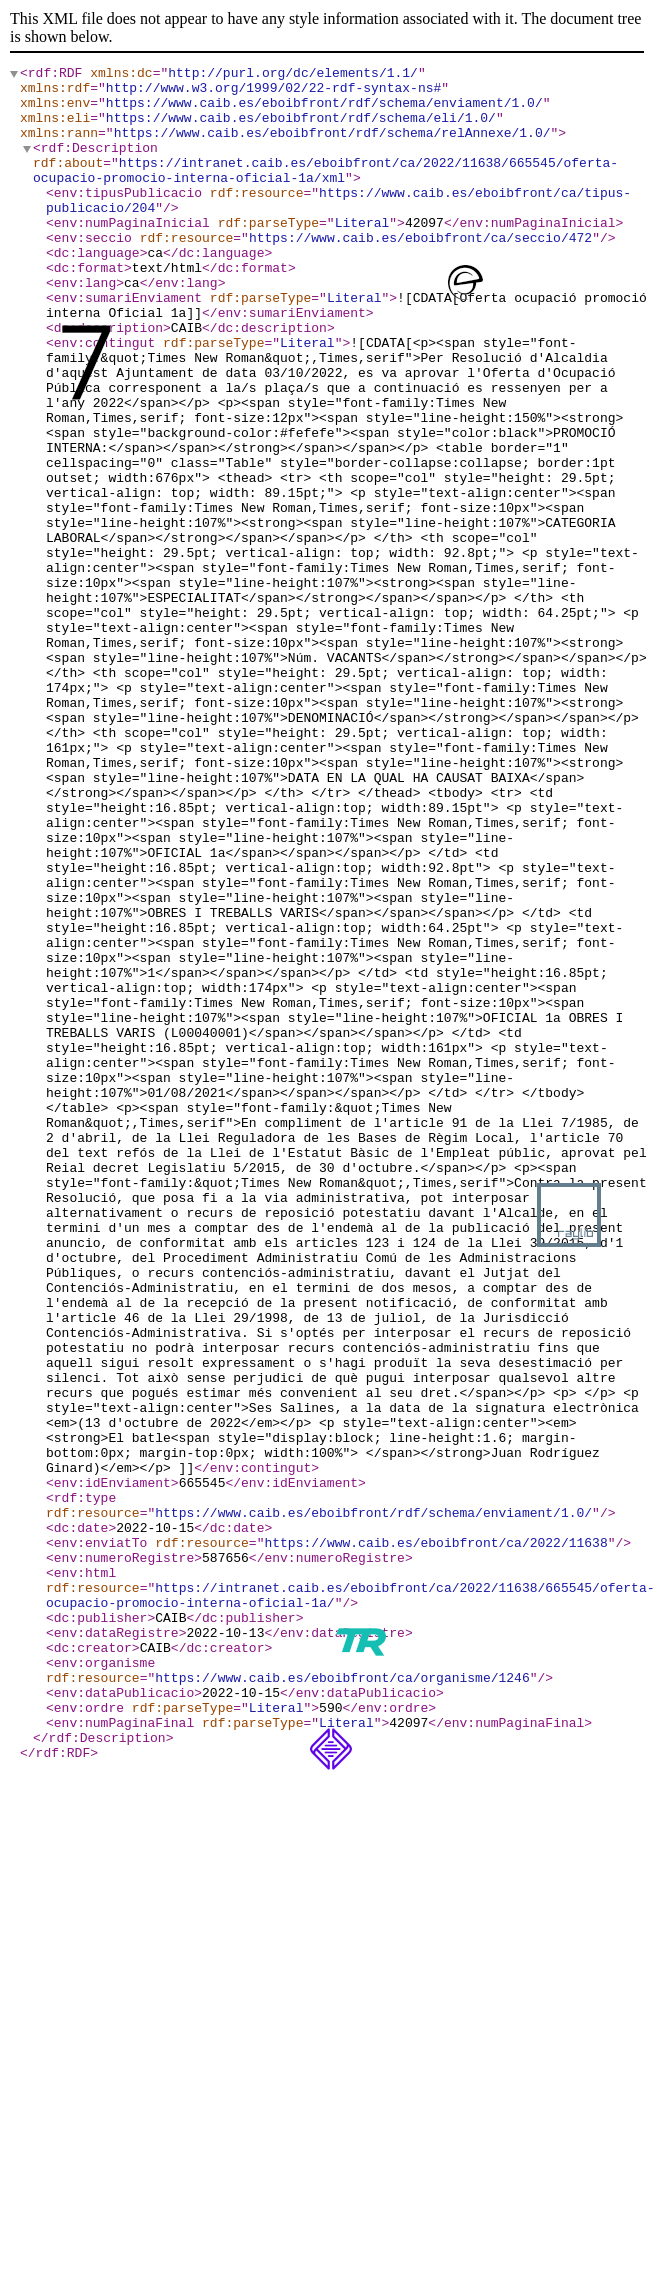 The width and height of the screenshot is (654, 2280). I want to click on open the Local app, so click(331, 1749).